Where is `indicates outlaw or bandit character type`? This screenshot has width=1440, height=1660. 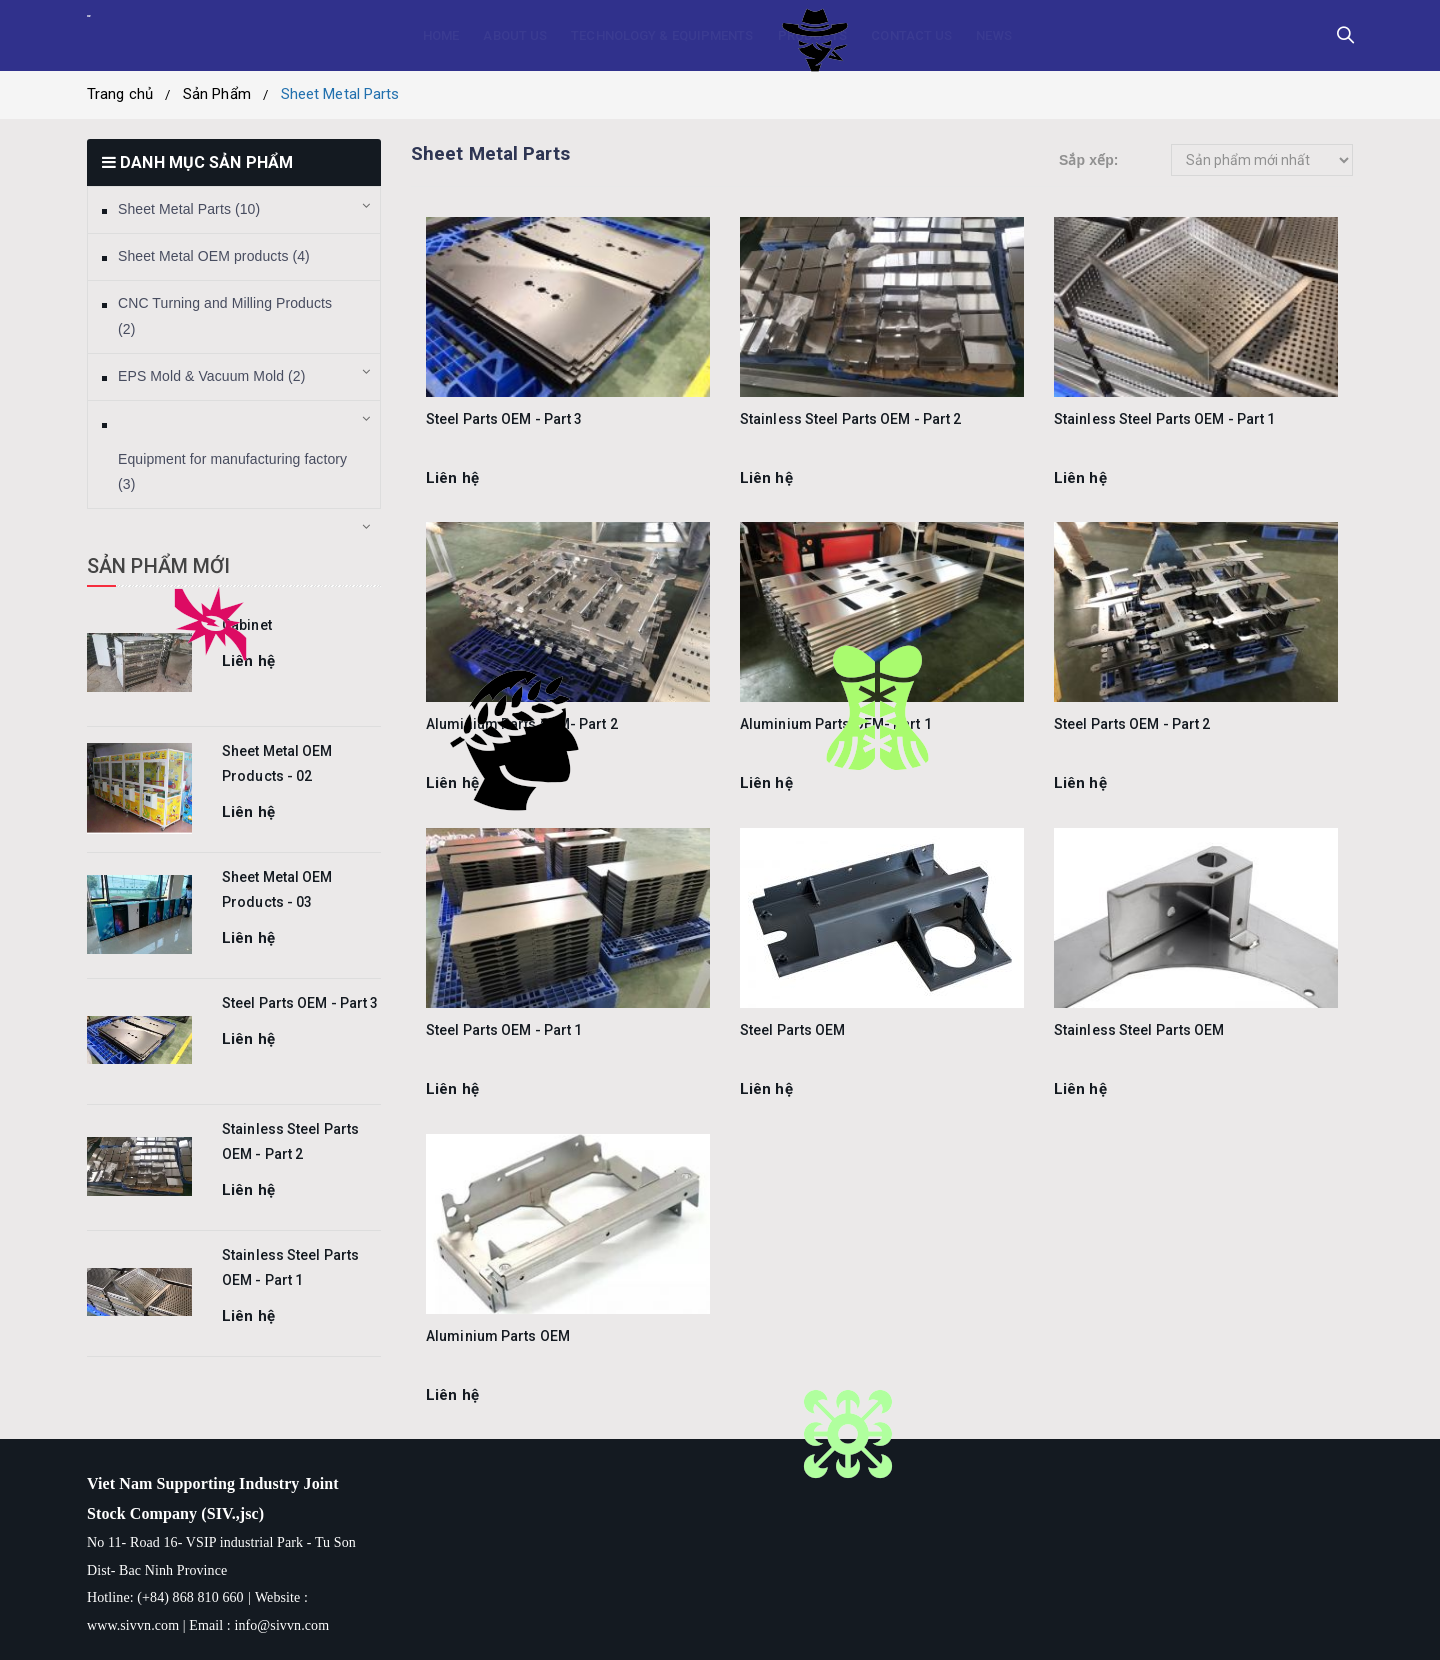 indicates outlaw or bandit character type is located at coordinates (815, 39).